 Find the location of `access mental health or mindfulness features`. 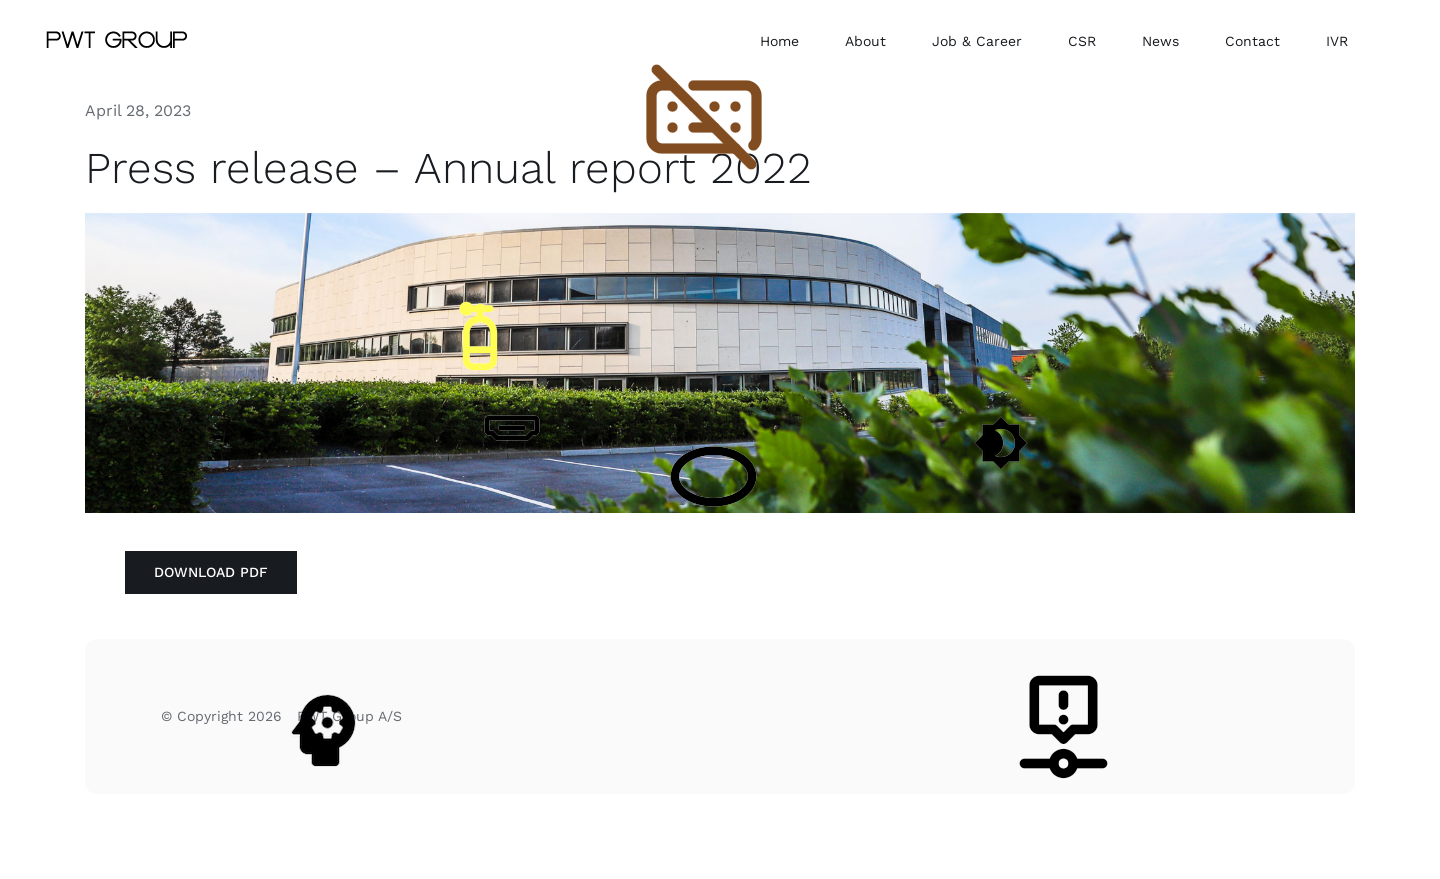

access mental health or mindfulness features is located at coordinates (323, 730).